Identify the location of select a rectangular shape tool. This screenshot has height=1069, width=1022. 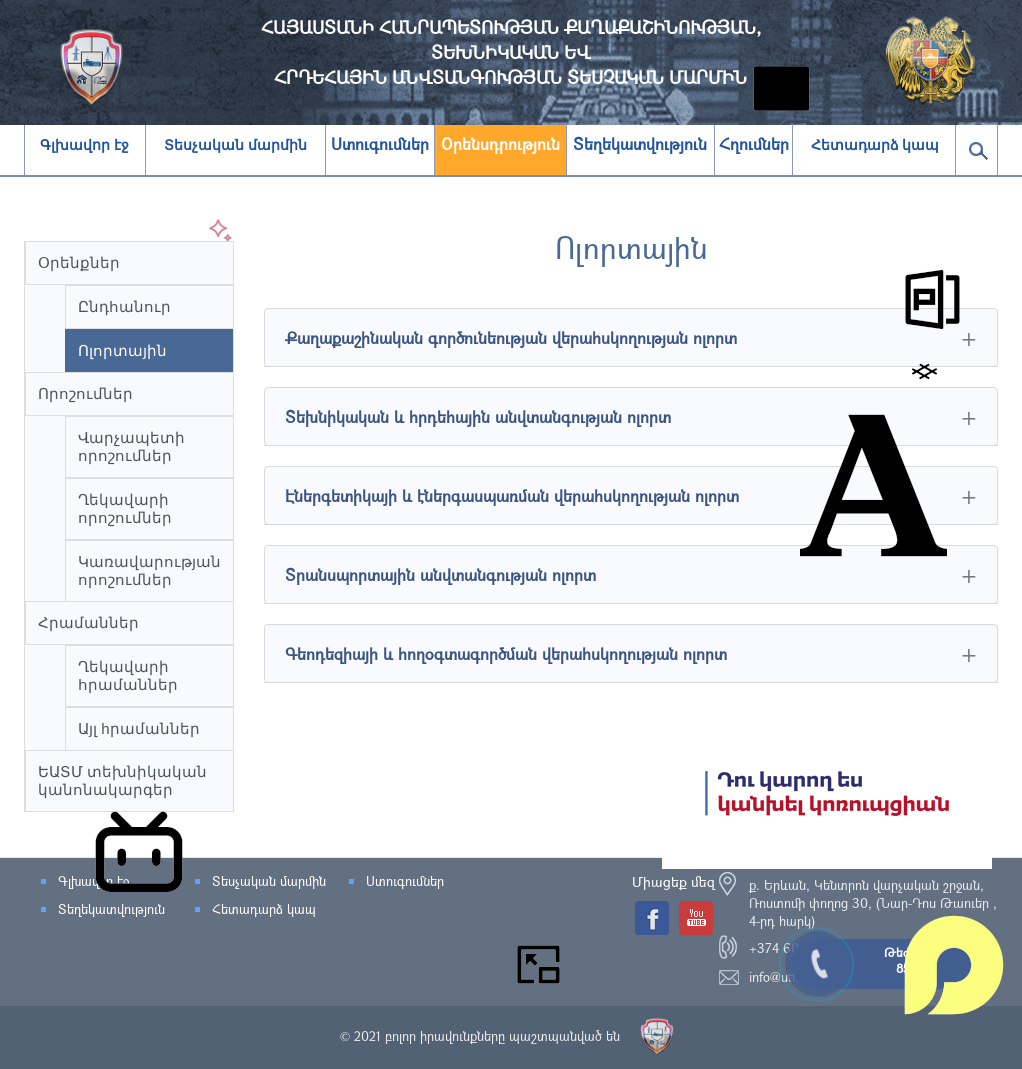
(781, 88).